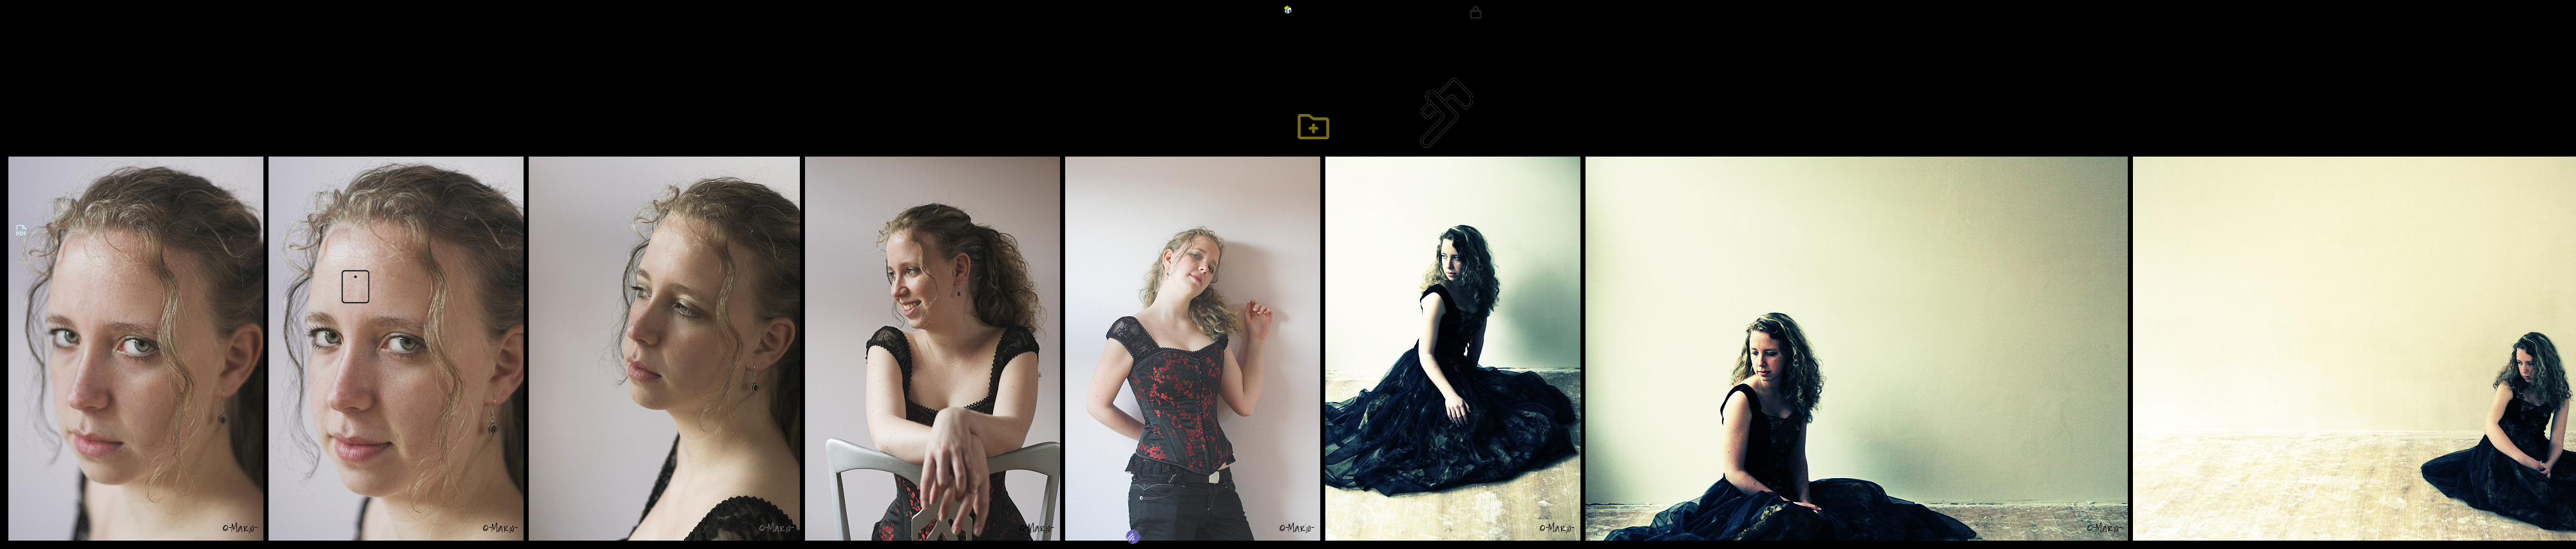 The height and width of the screenshot is (549, 2576). What do you see at coordinates (1443, 113) in the screenshot?
I see `access plumbing or maintenance tools` at bounding box center [1443, 113].